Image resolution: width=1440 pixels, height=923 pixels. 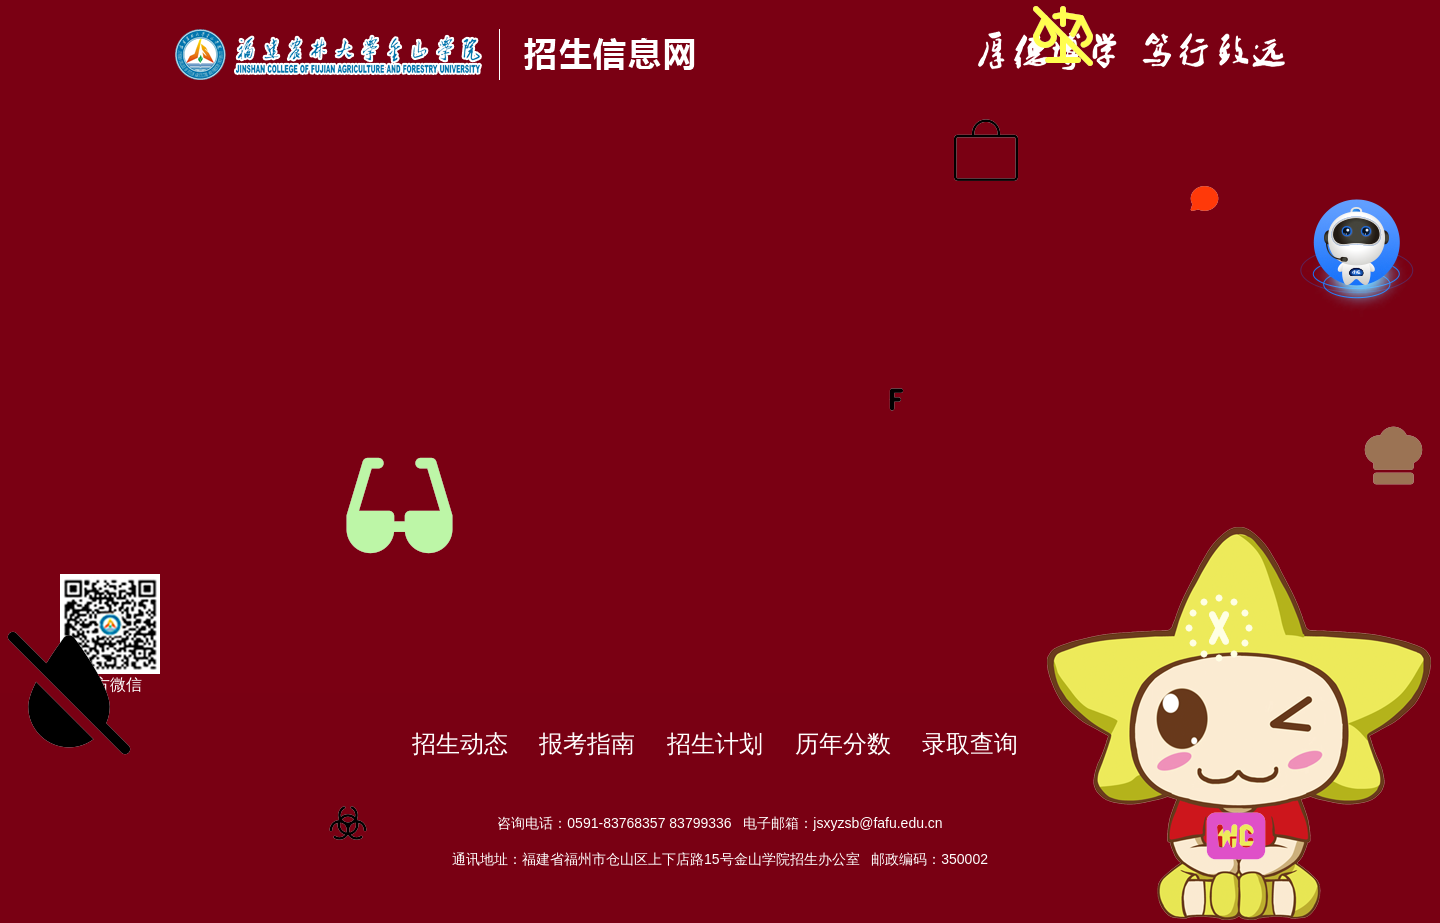 I want to click on indicates restroom or toilet facility nearby, so click(x=1236, y=836).